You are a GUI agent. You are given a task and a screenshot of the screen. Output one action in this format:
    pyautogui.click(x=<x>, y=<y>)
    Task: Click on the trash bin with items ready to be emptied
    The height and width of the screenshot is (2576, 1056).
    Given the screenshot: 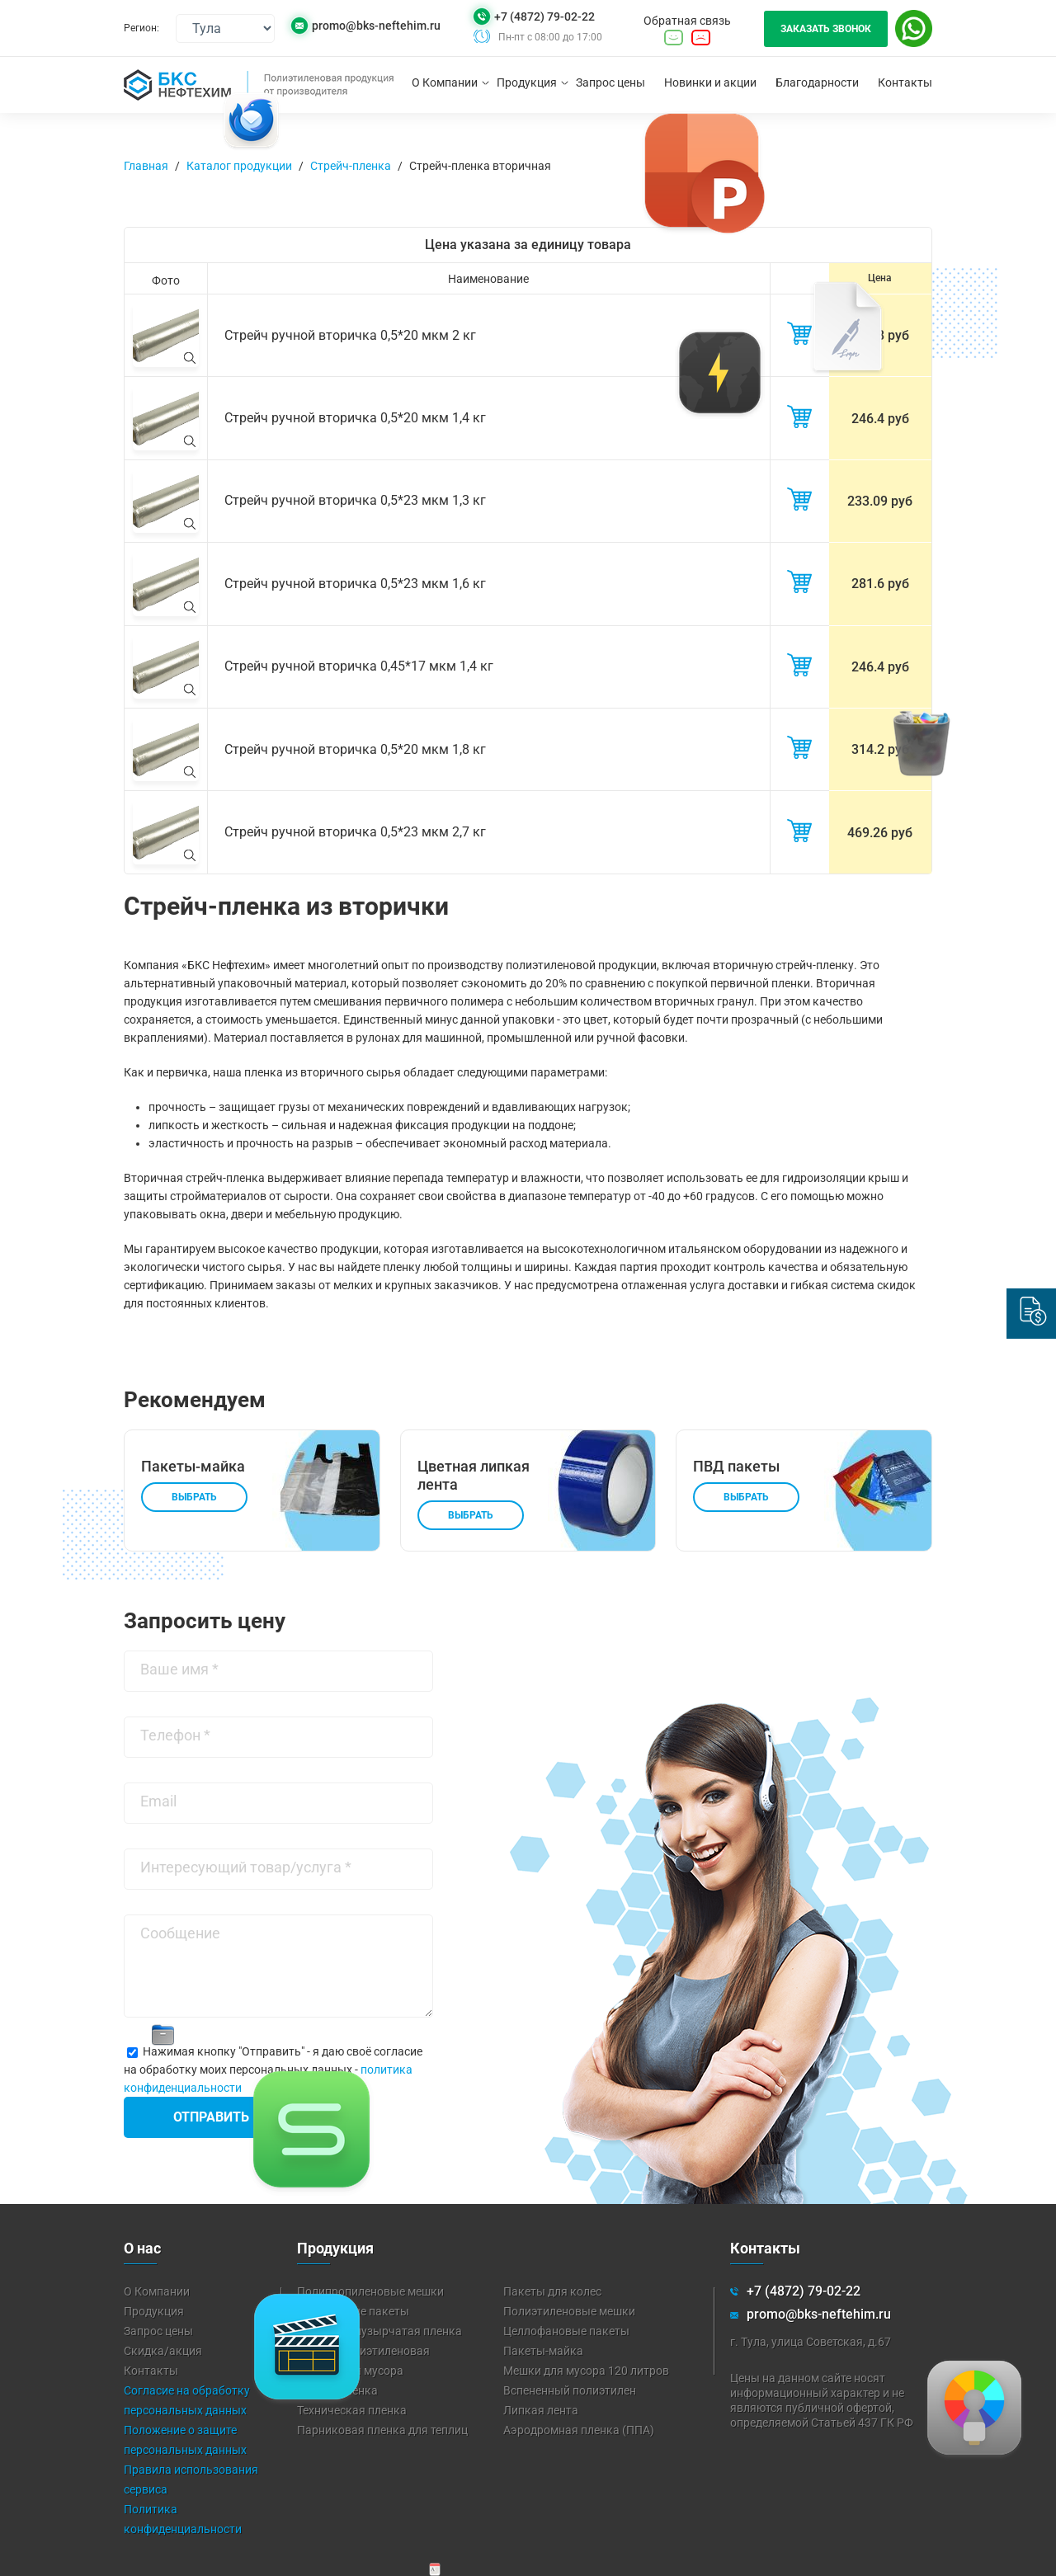 What is the action you would take?
    pyautogui.click(x=922, y=744)
    